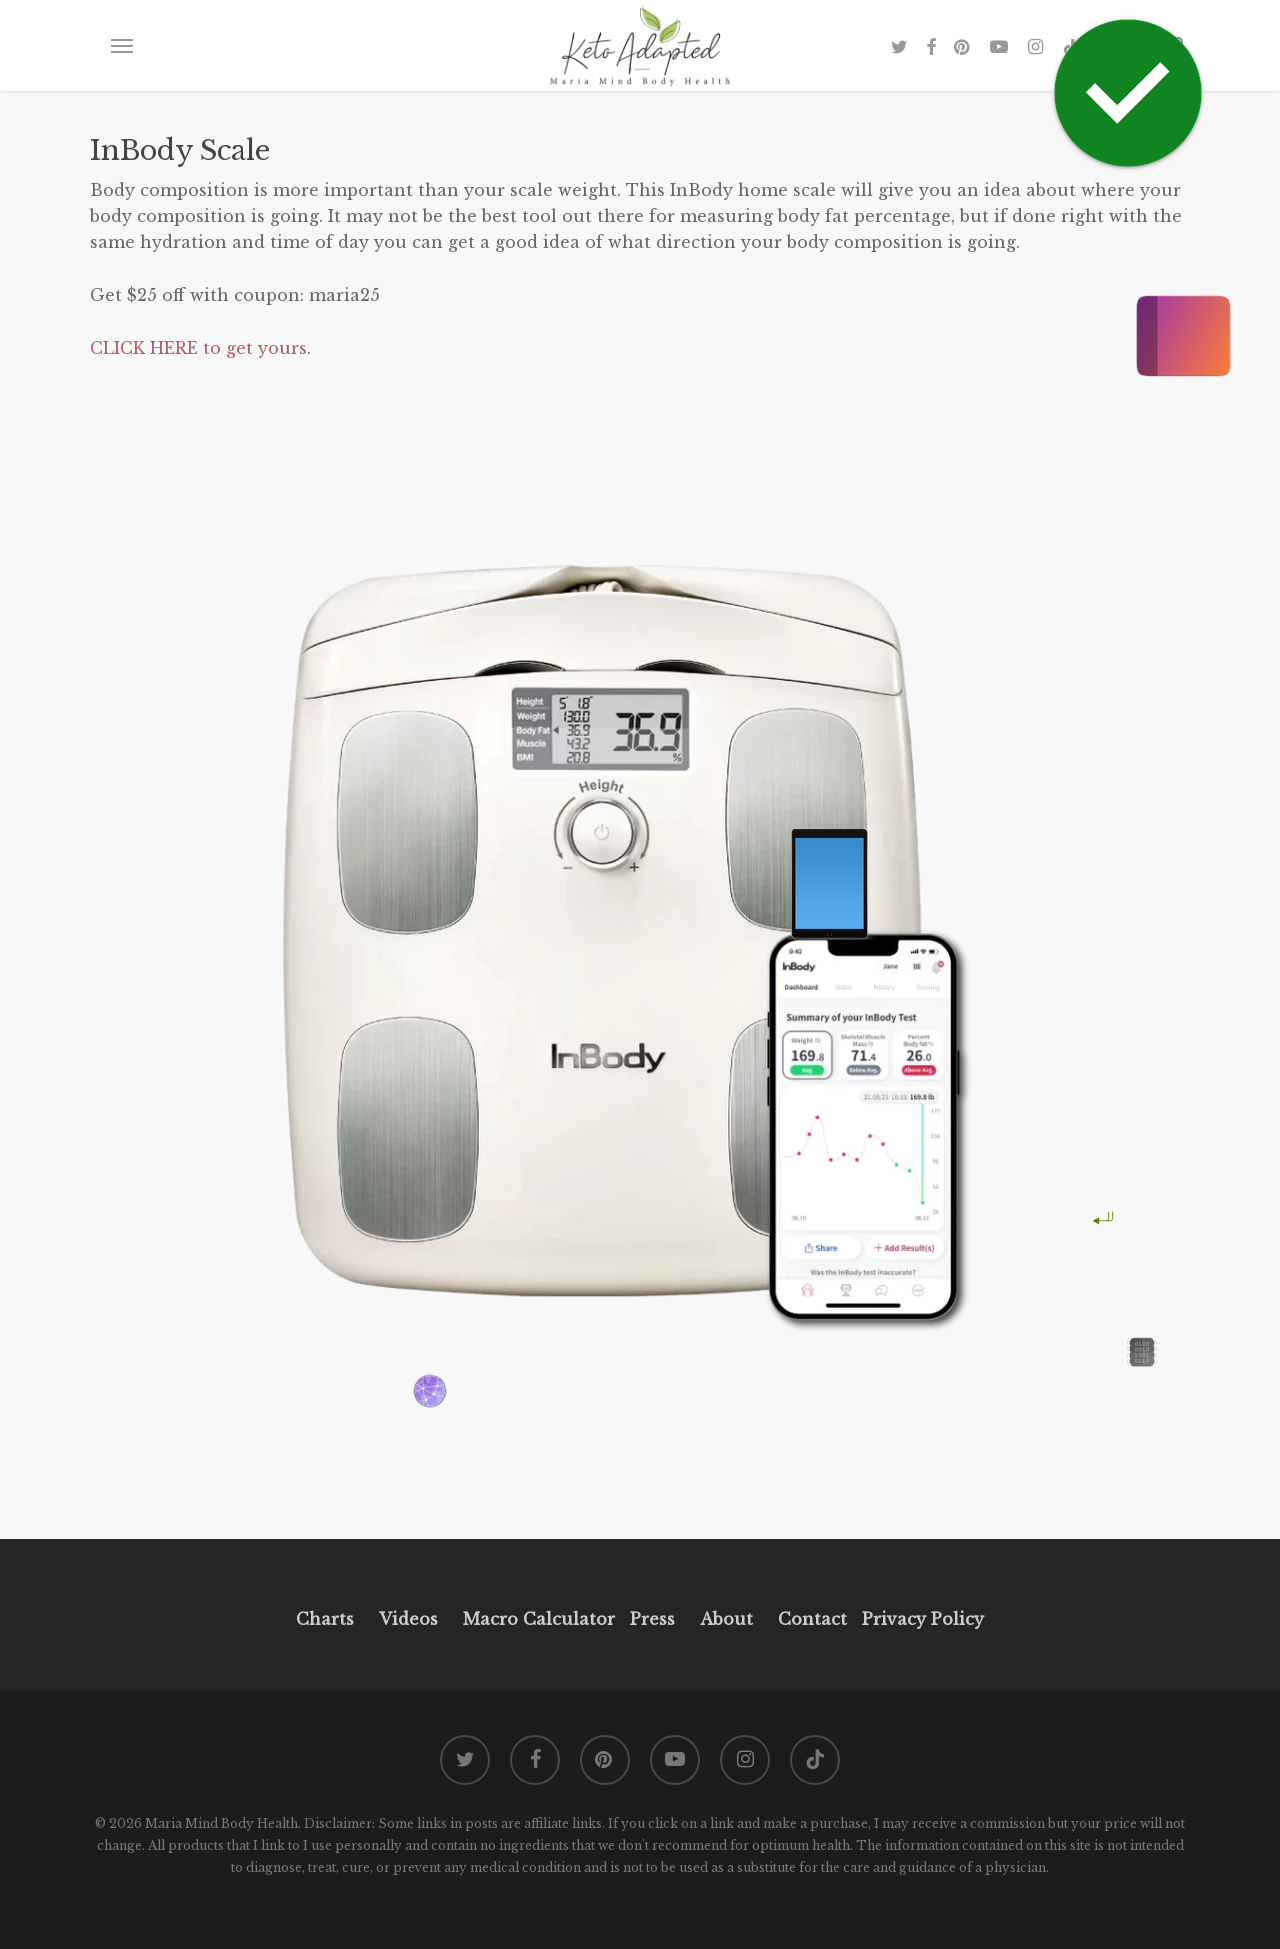  Describe the element at coordinates (430, 1391) in the screenshot. I see `open web browser or internet applications` at that location.